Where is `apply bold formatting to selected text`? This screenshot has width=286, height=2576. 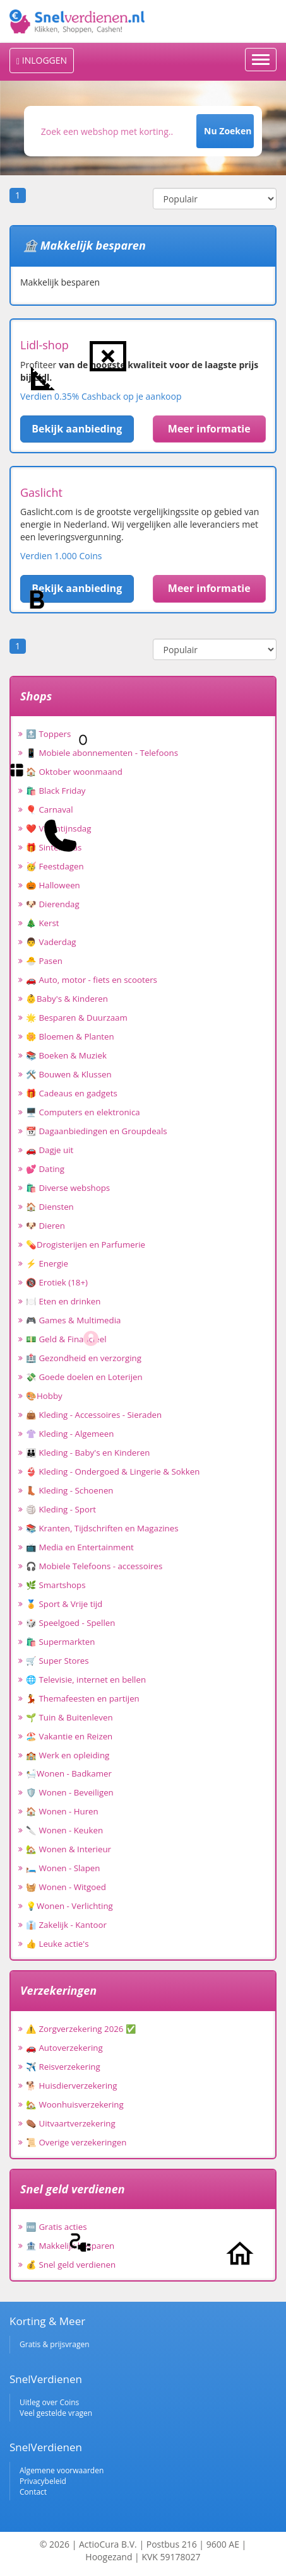 apply bold formatting to selected text is located at coordinates (37, 601).